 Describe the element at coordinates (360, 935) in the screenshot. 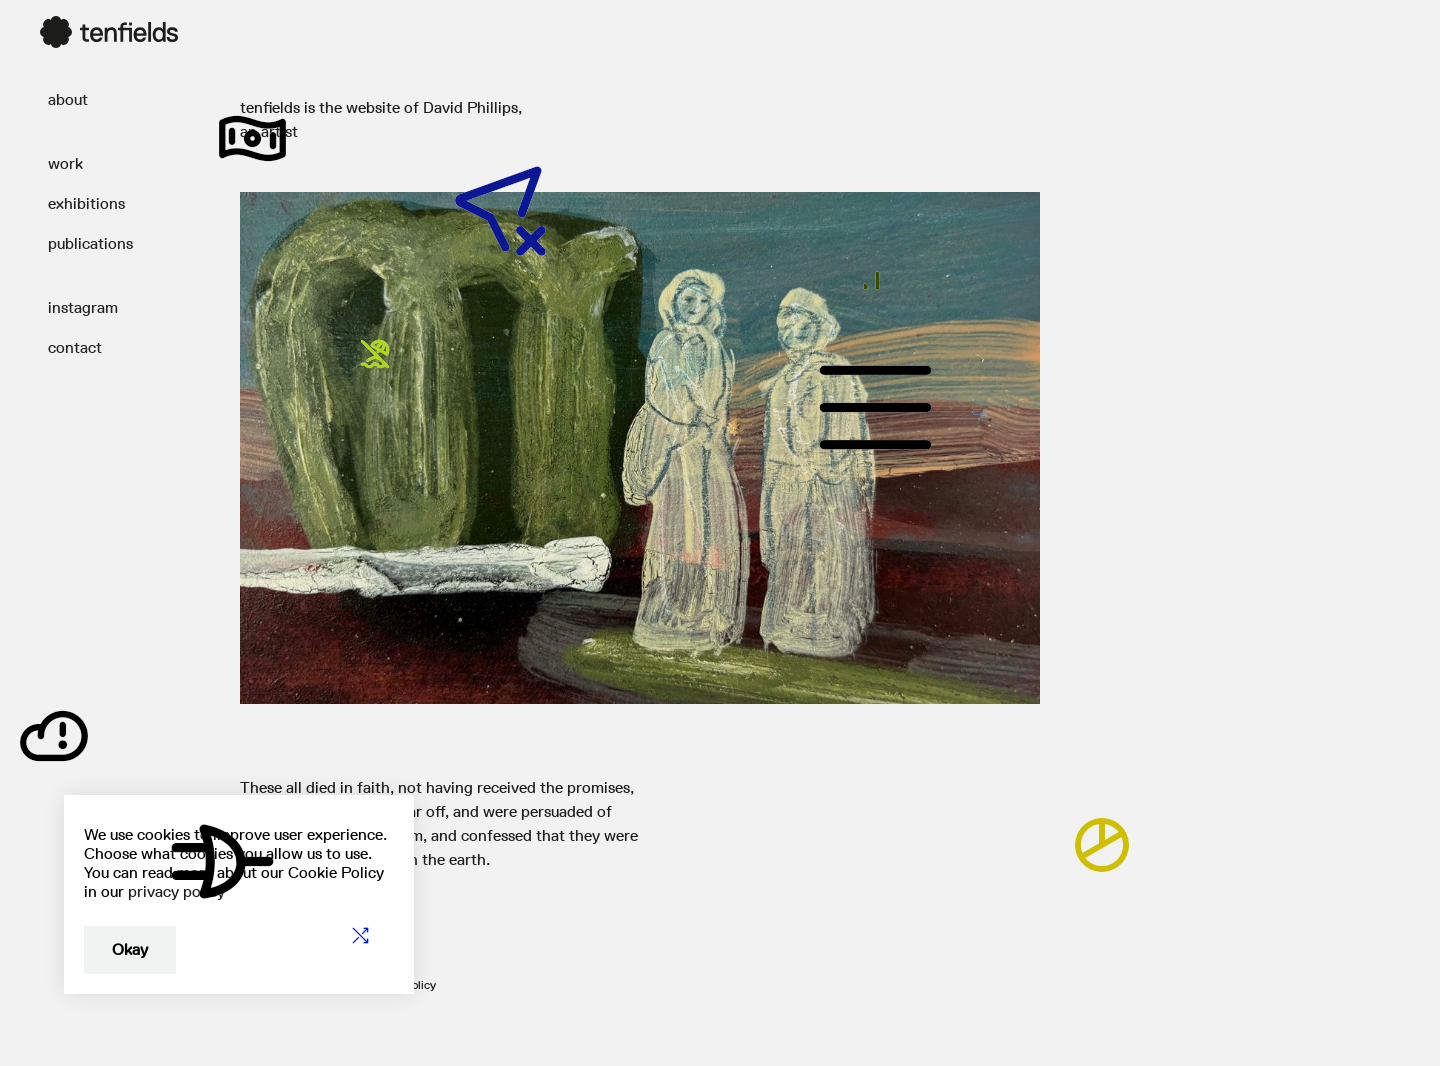

I see `shuffle or randomize playback order` at that location.